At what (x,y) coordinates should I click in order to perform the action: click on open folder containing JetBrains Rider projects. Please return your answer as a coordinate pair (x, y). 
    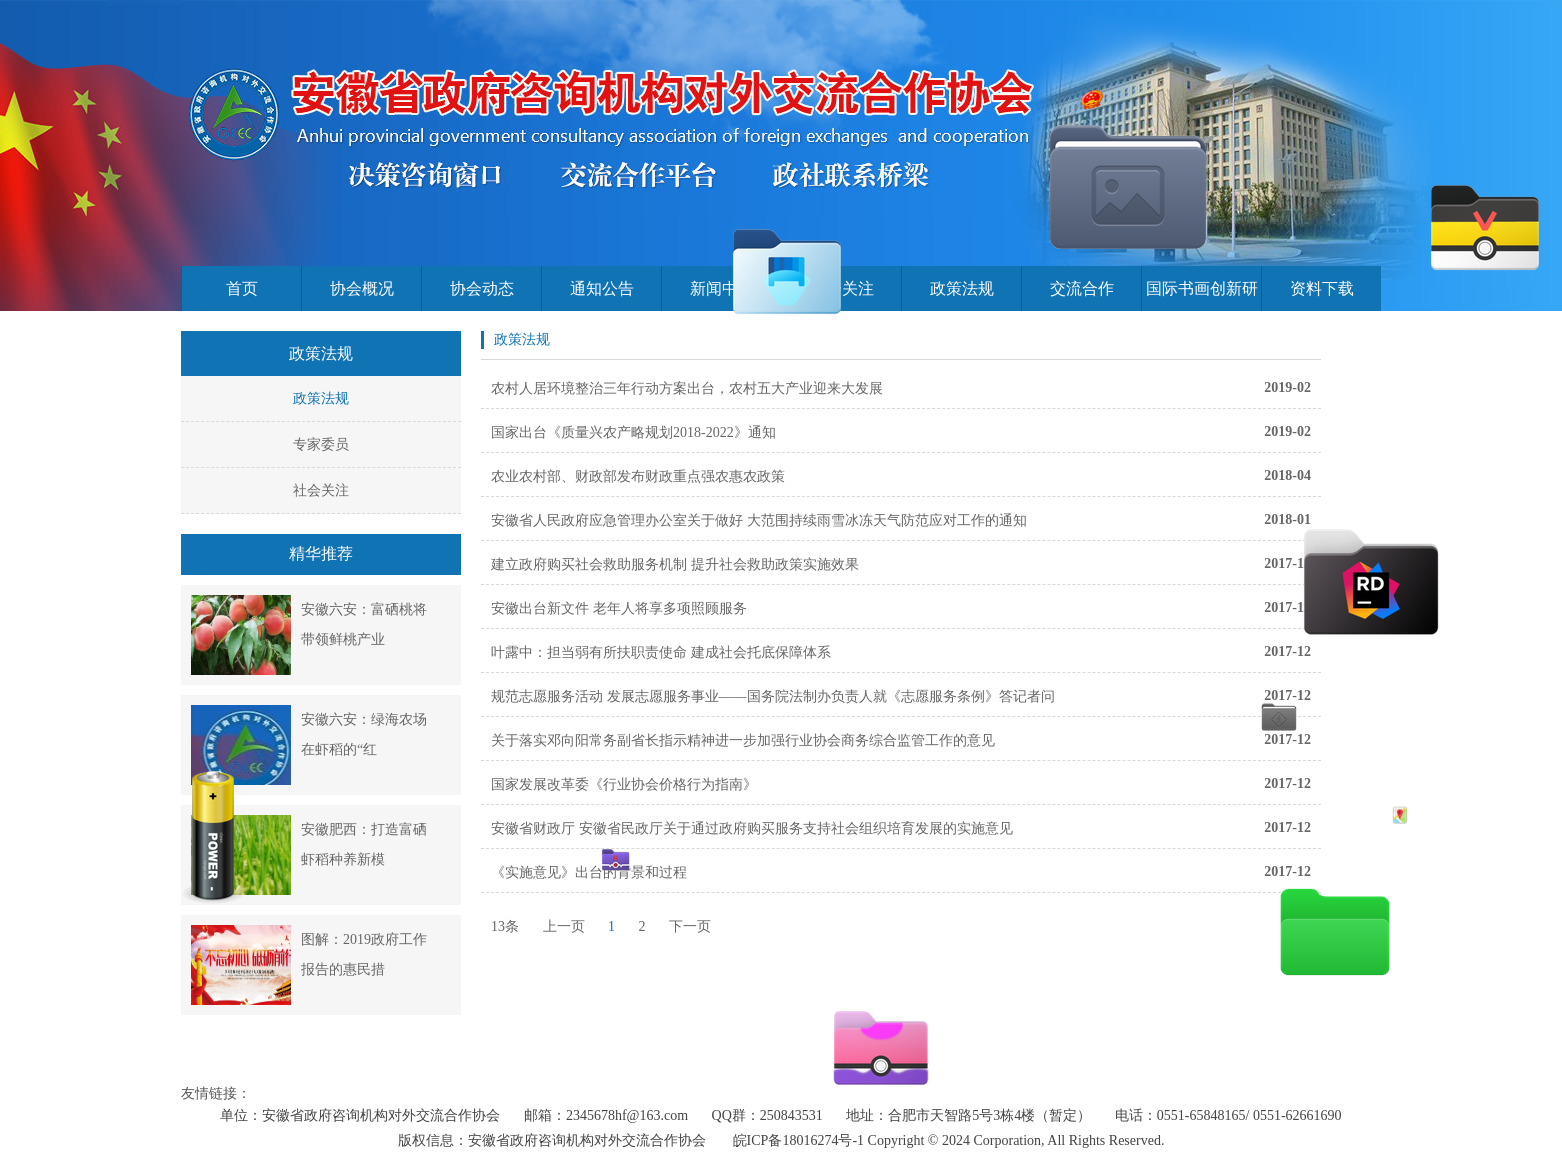
    Looking at the image, I should click on (1370, 585).